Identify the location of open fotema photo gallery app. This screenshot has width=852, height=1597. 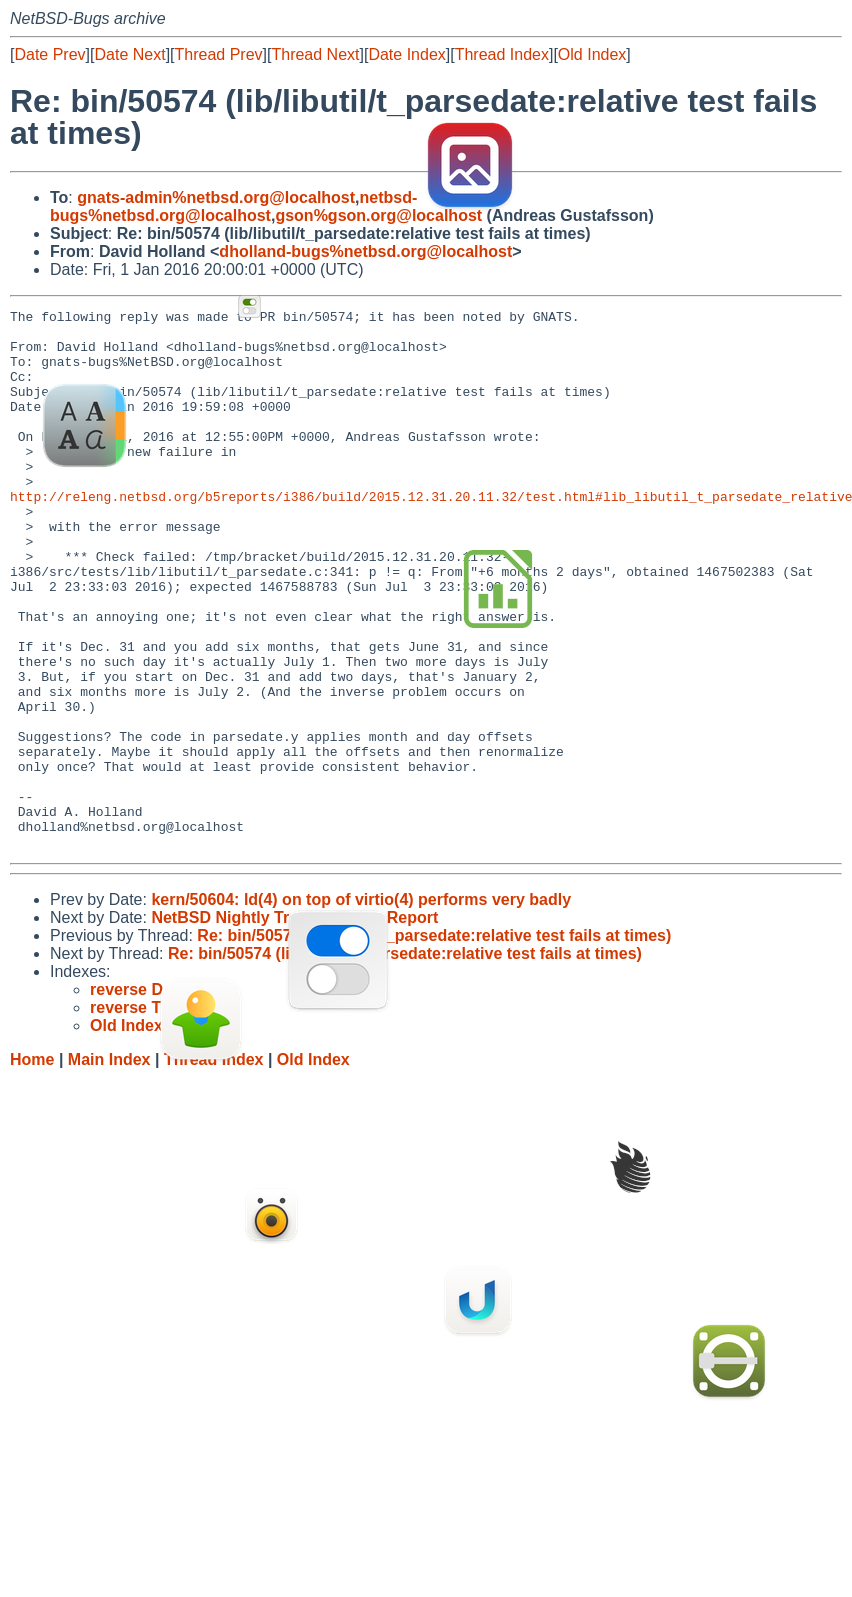
(470, 165).